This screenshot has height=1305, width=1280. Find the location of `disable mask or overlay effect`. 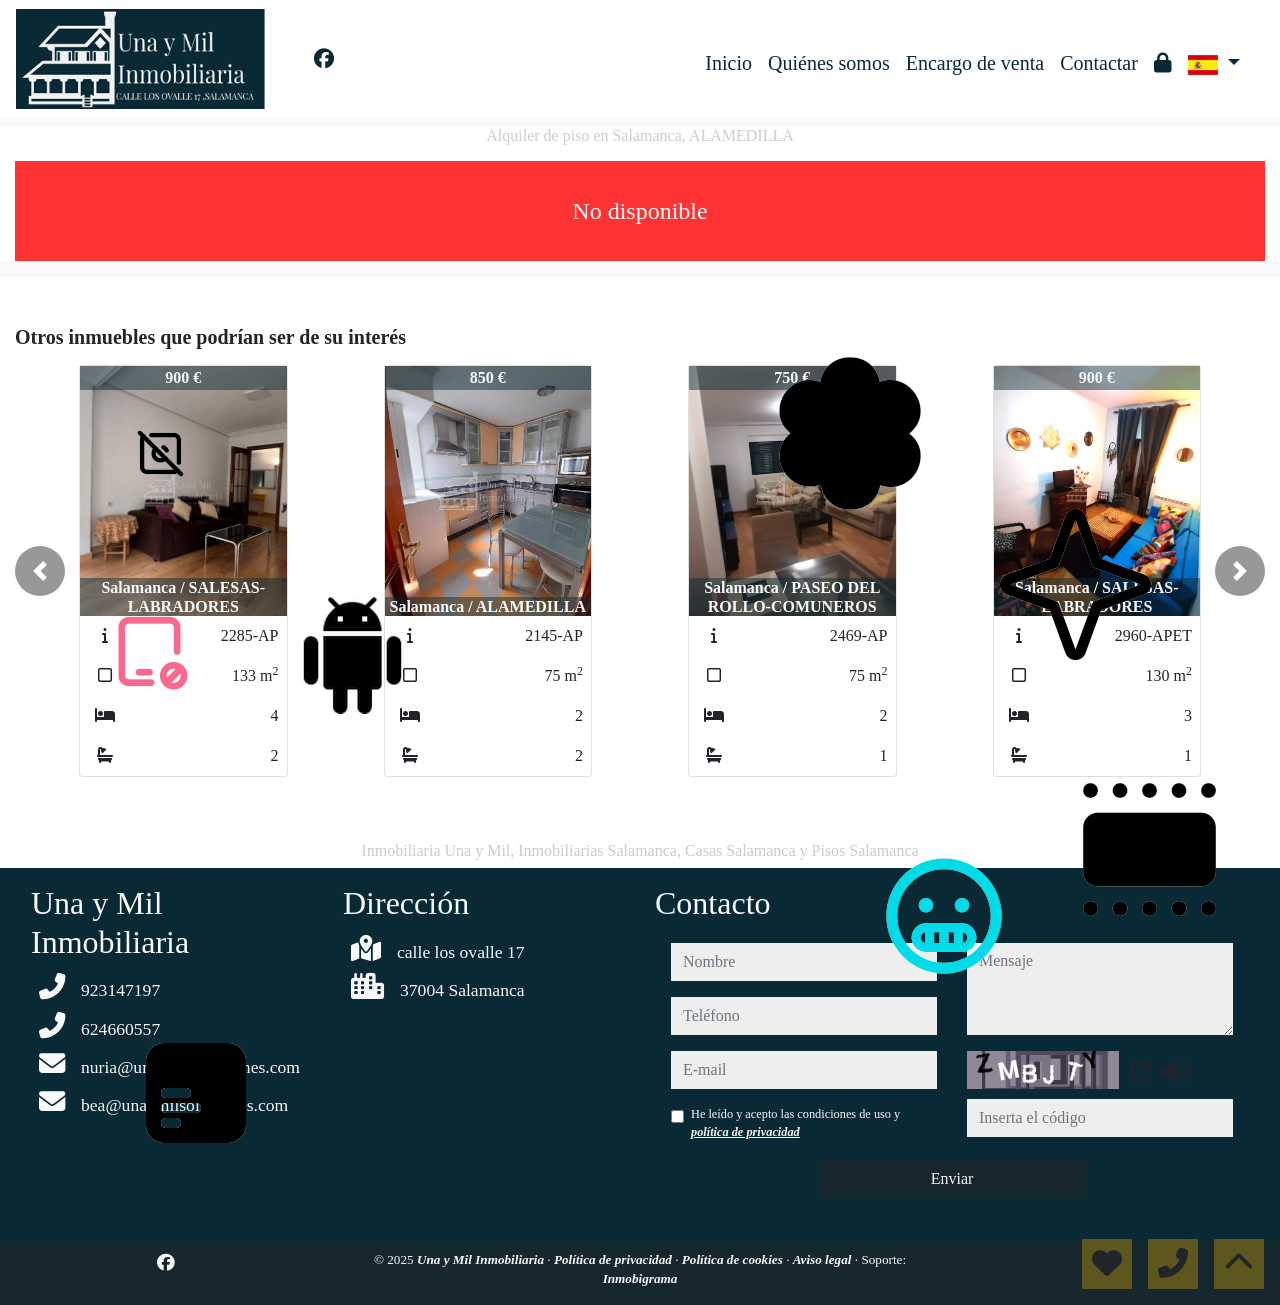

disable mask or overlay effect is located at coordinates (160, 453).